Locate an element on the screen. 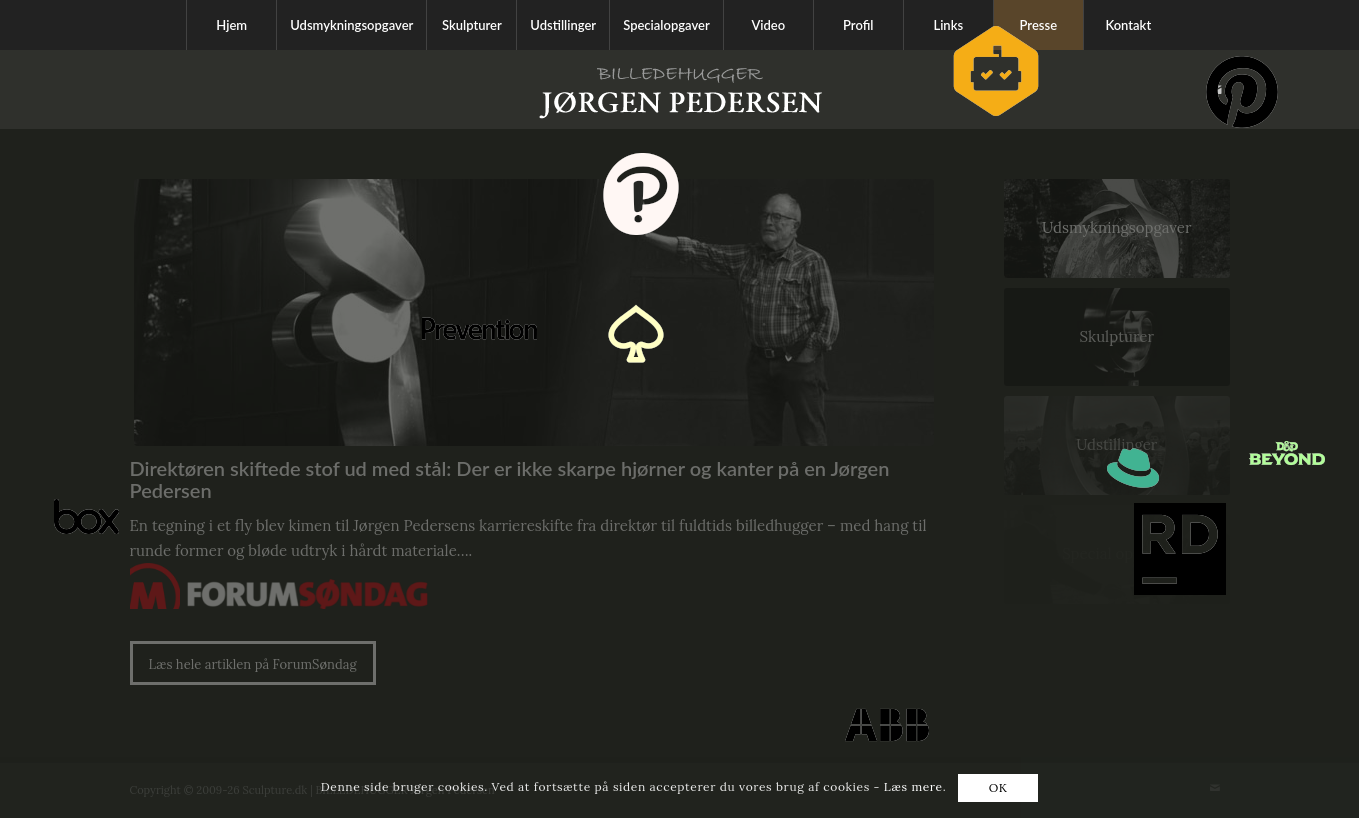  ABB company logo is located at coordinates (887, 725).